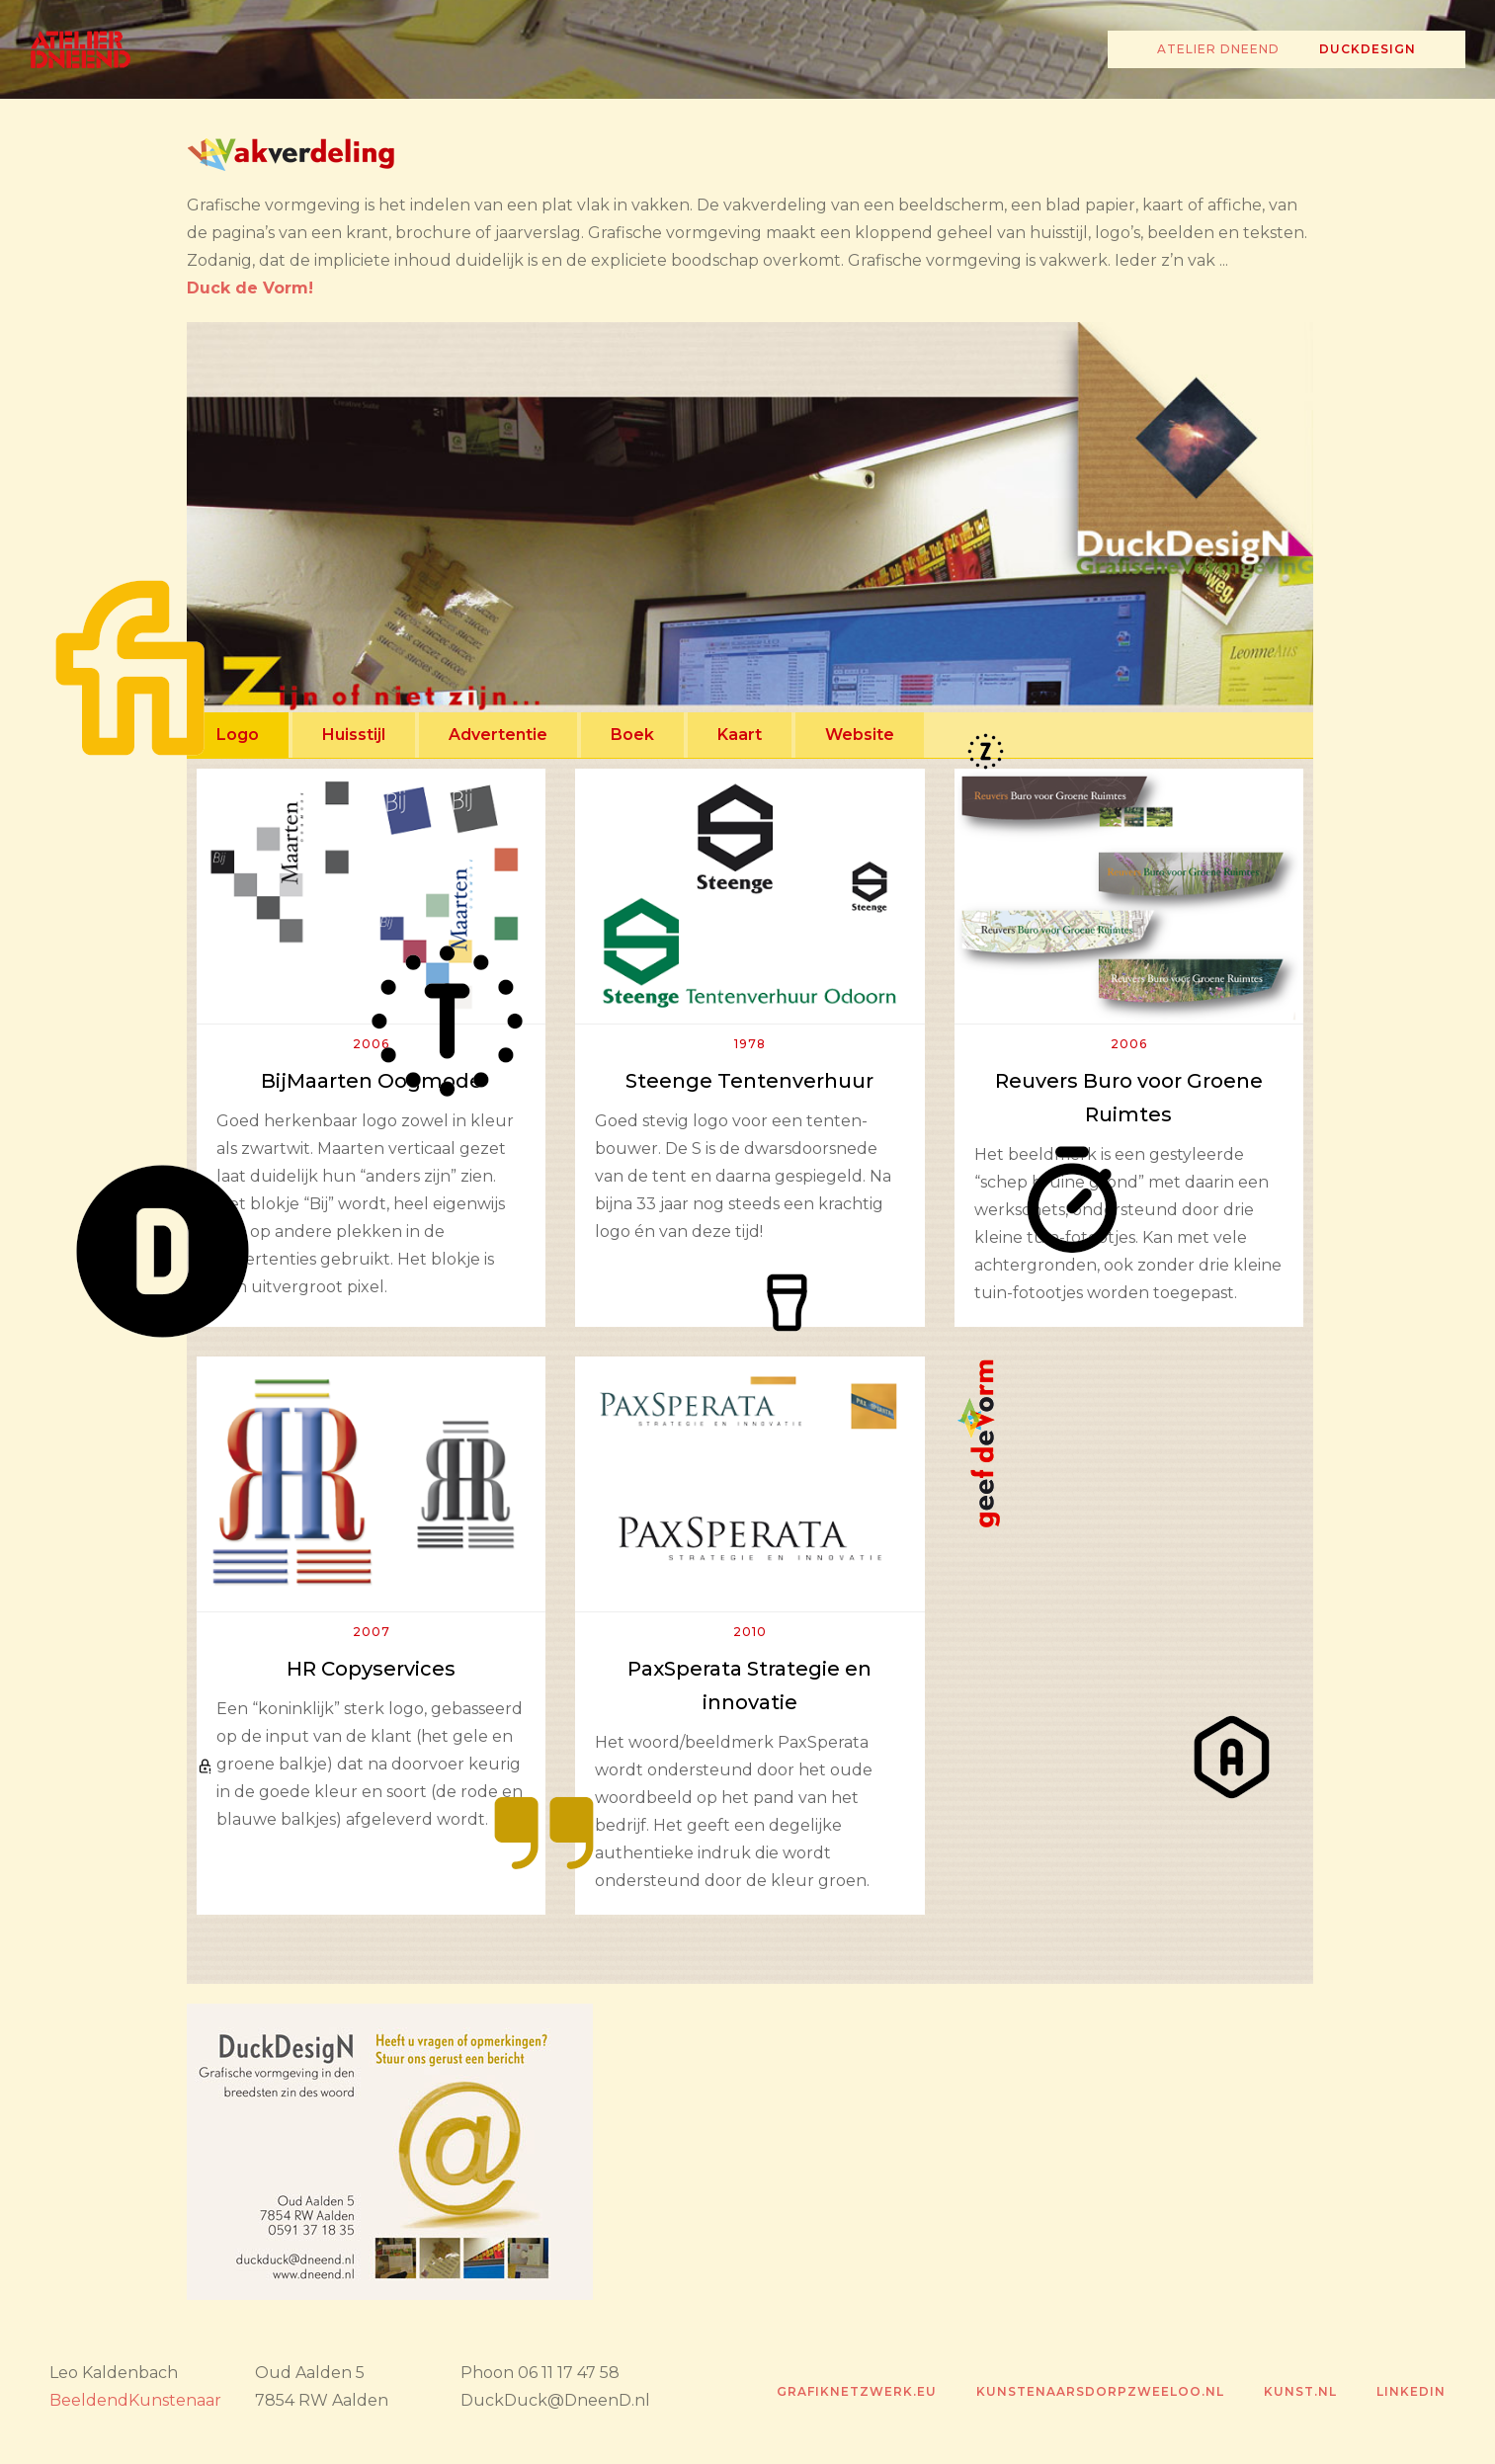  What do you see at coordinates (1072, 1202) in the screenshot?
I see `start or stop a timer` at bounding box center [1072, 1202].